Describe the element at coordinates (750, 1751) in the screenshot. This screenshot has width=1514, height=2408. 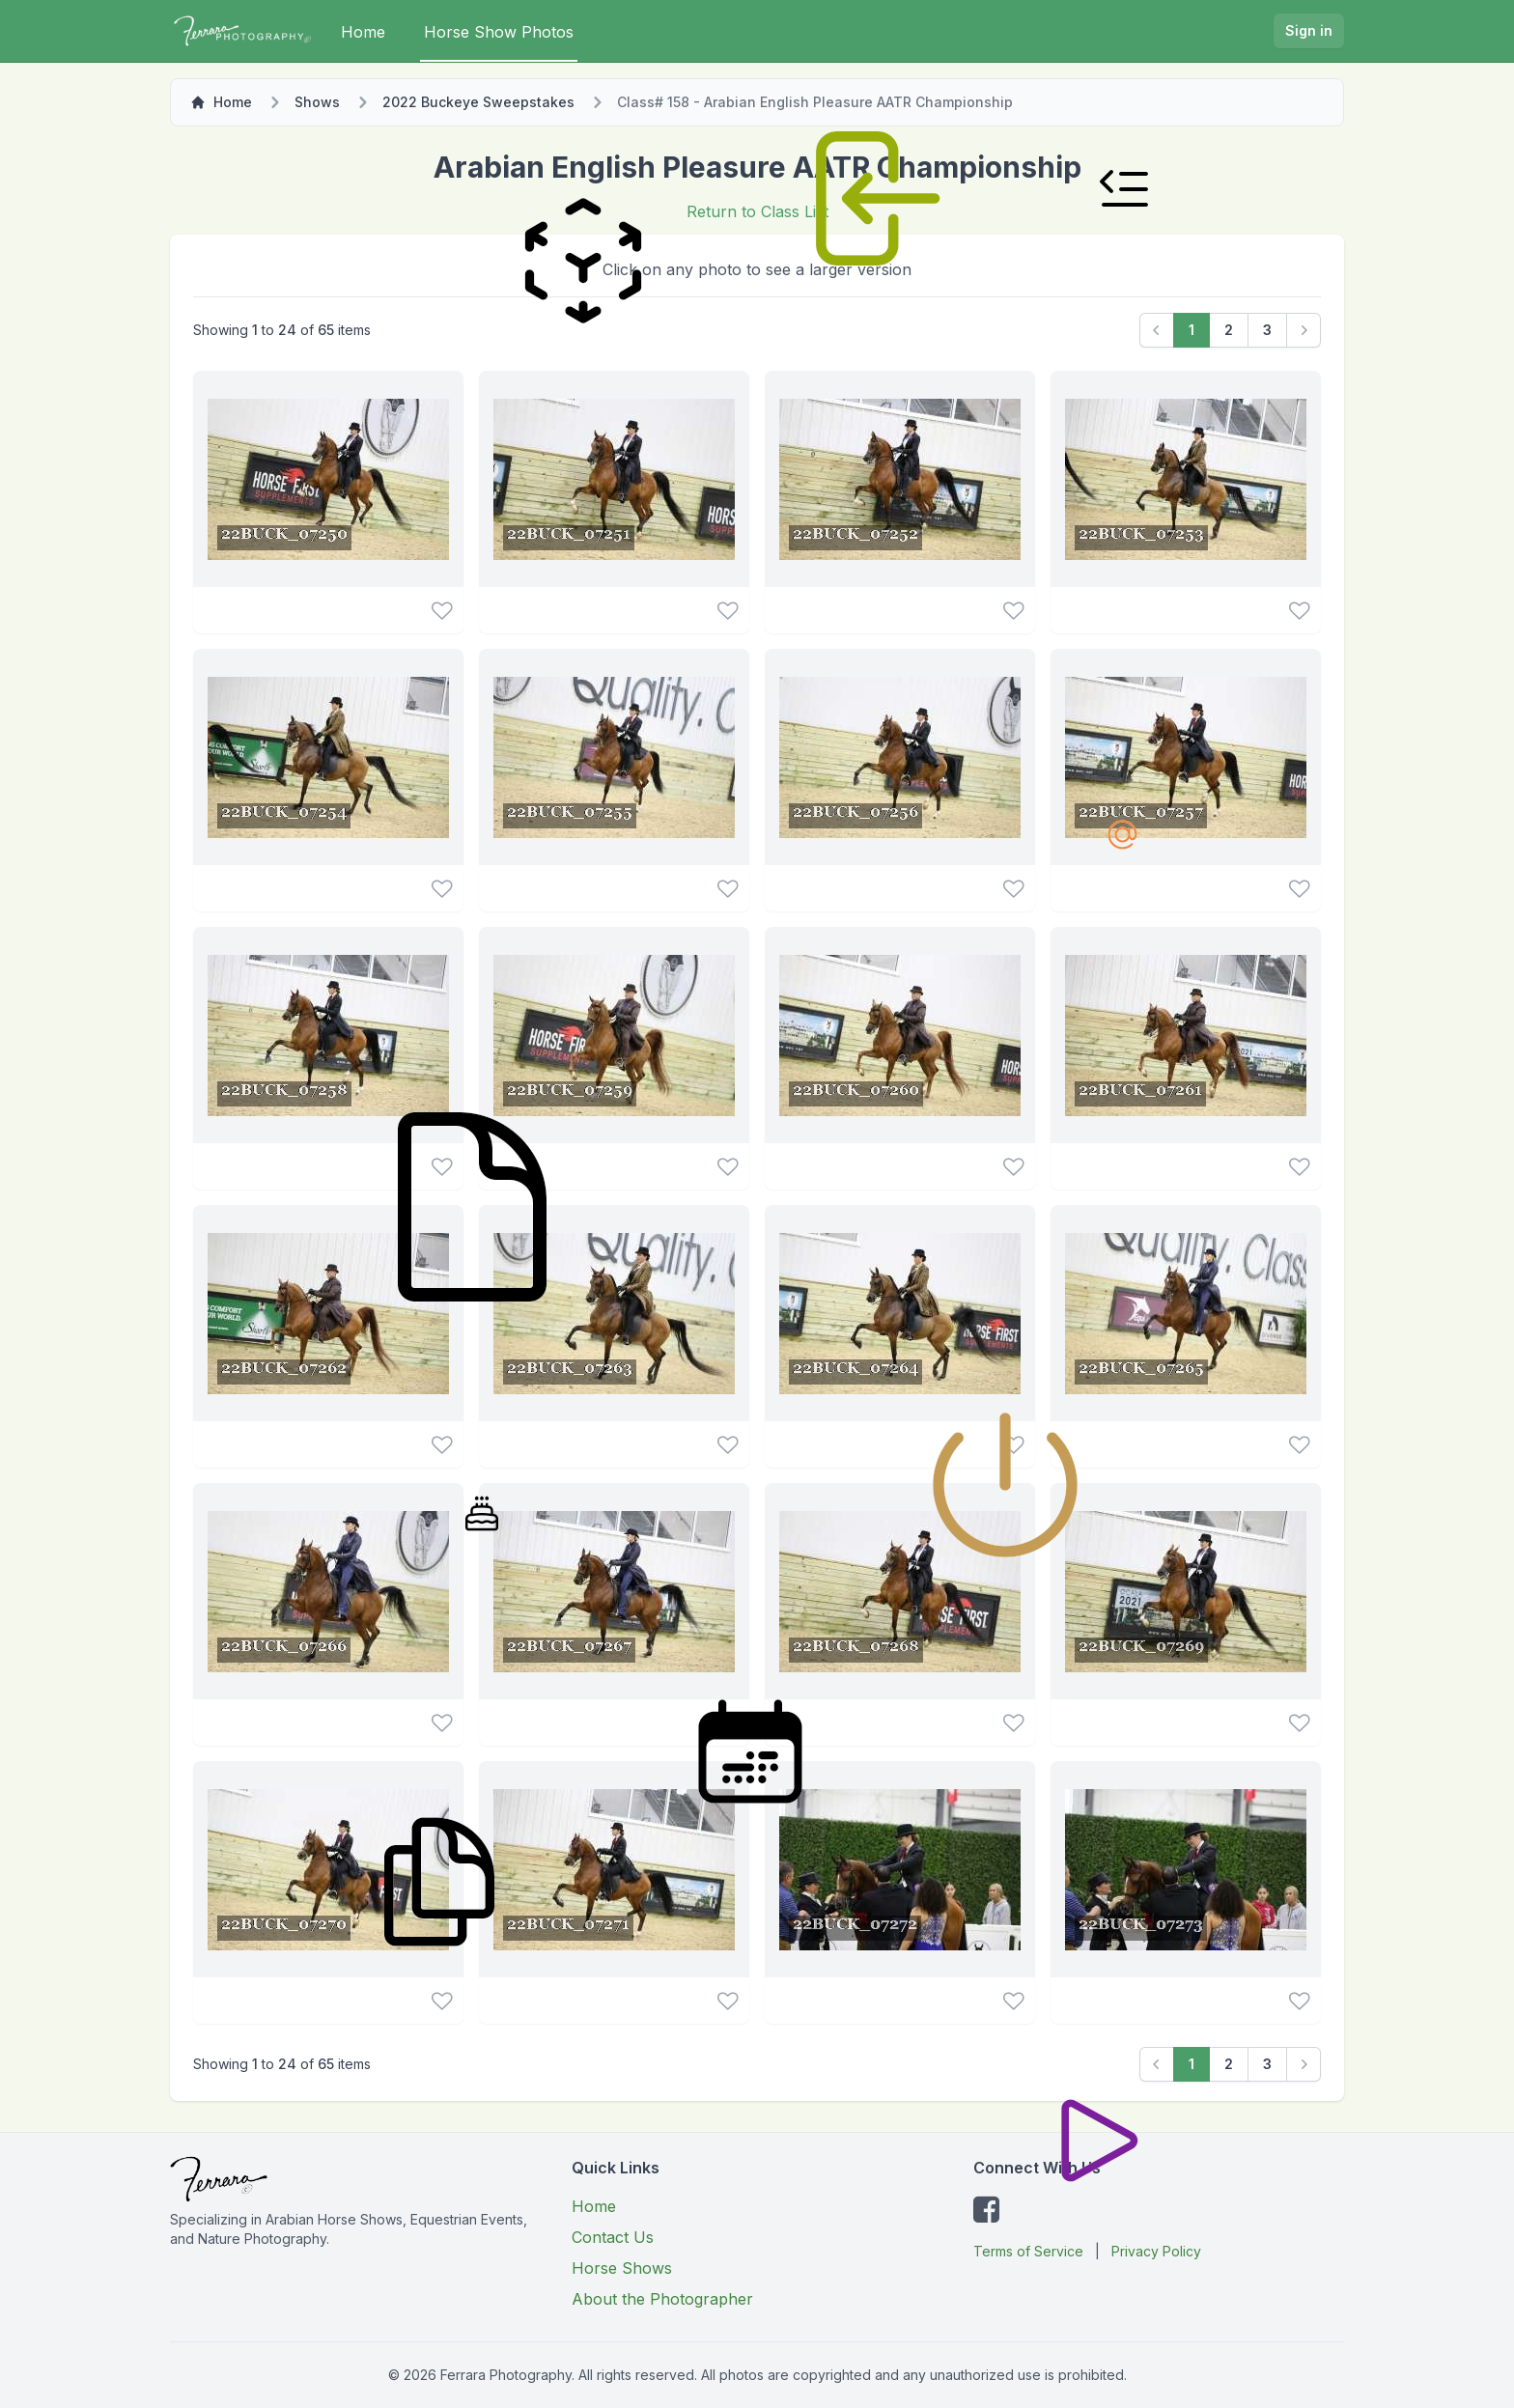
I see `select a date range` at that location.